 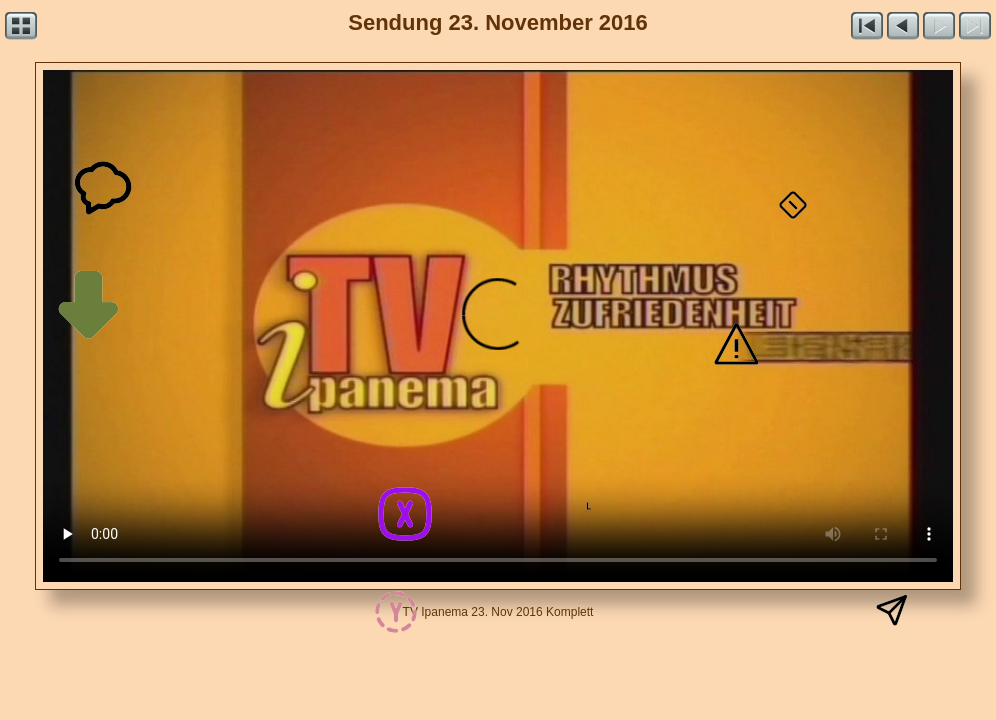 I want to click on indicates a blocked or forbidden action, so click(x=793, y=205).